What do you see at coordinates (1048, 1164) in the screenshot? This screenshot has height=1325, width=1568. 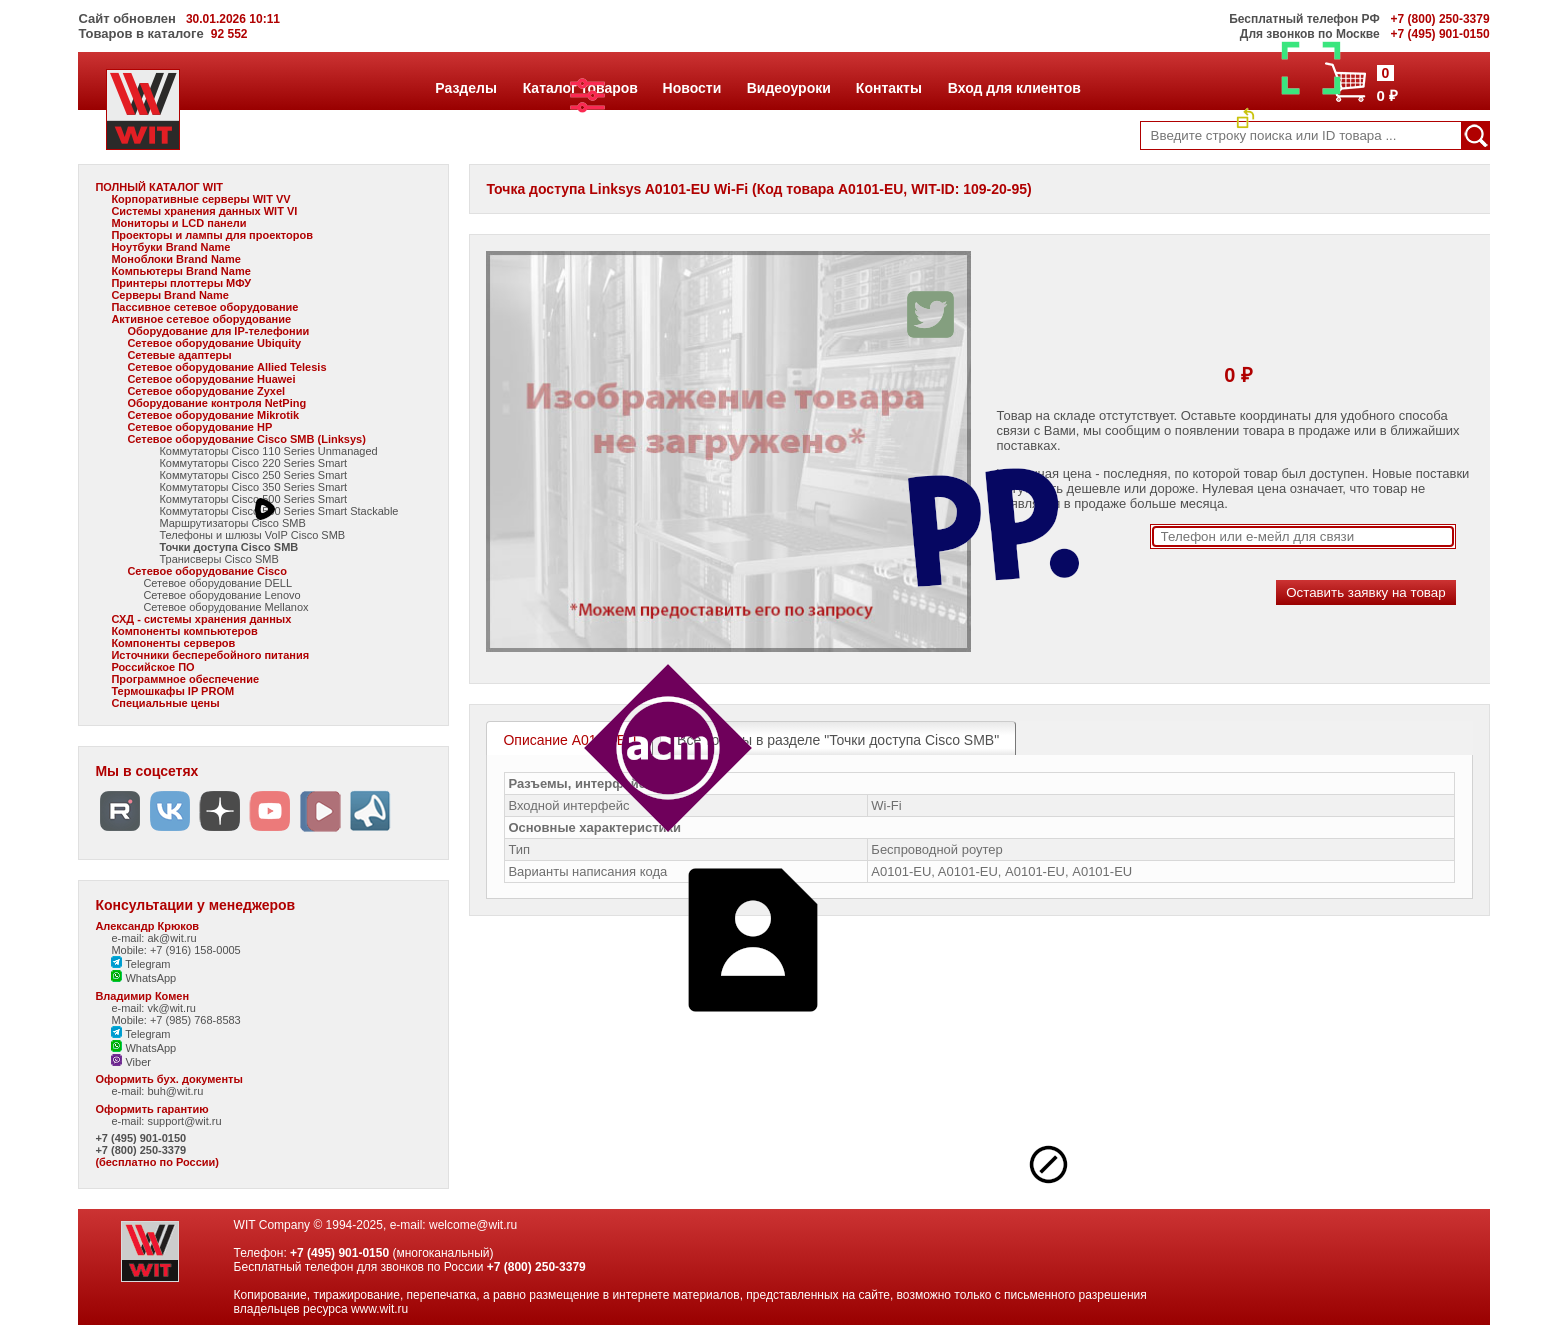 I see `indicates a prohibited or forbidden action` at bounding box center [1048, 1164].